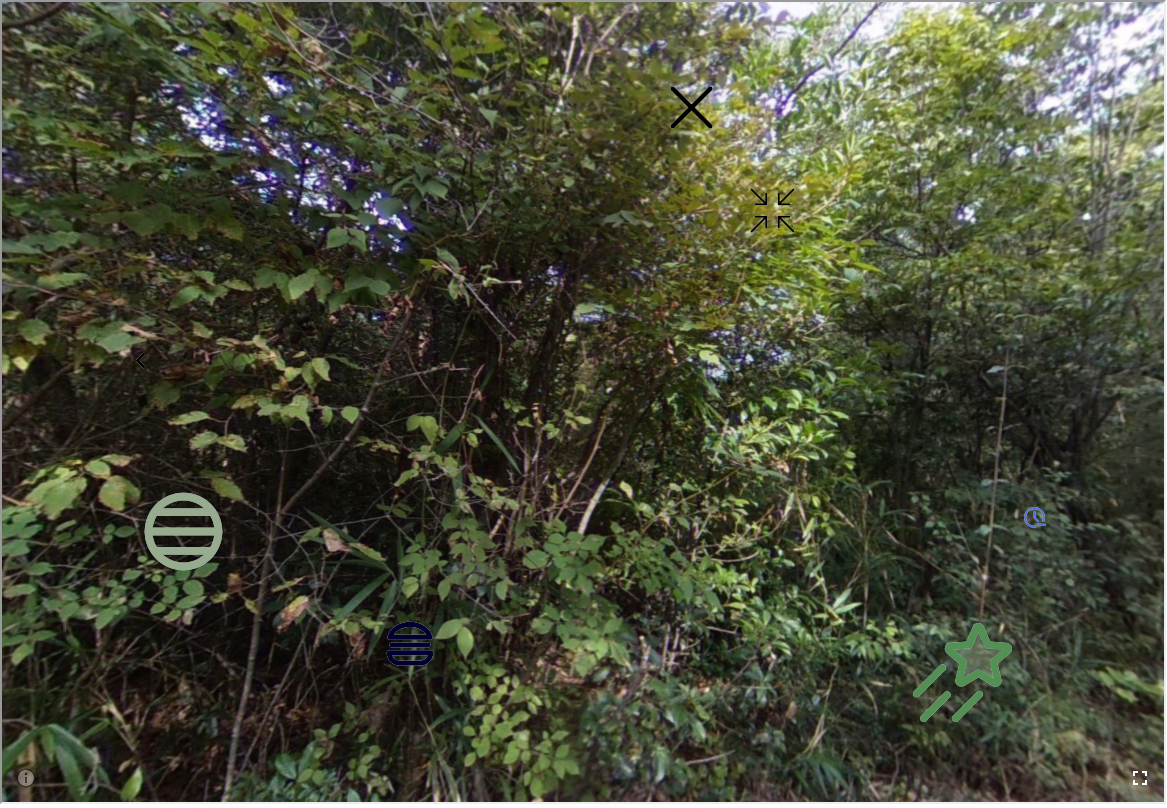 The height and width of the screenshot is (808, 1167). I want to click on open navigation menu, so click(410, 645).